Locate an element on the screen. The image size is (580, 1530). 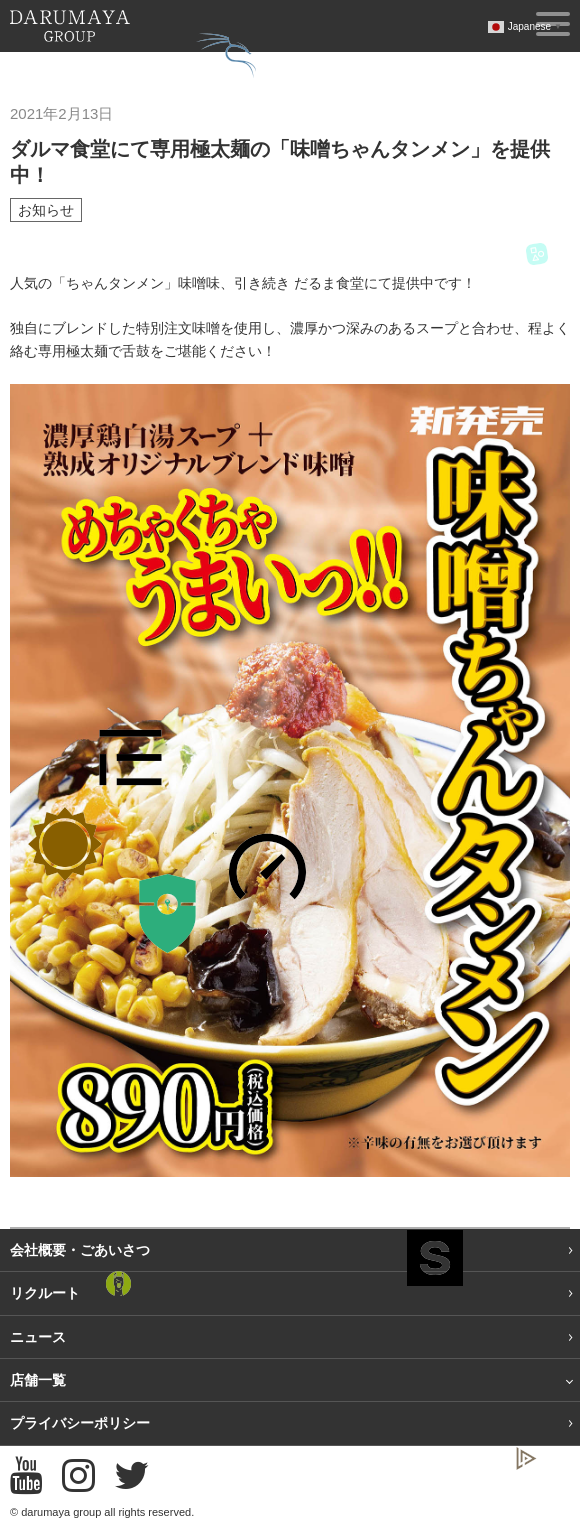
insert a block quote is located at coordinates (130, 757).